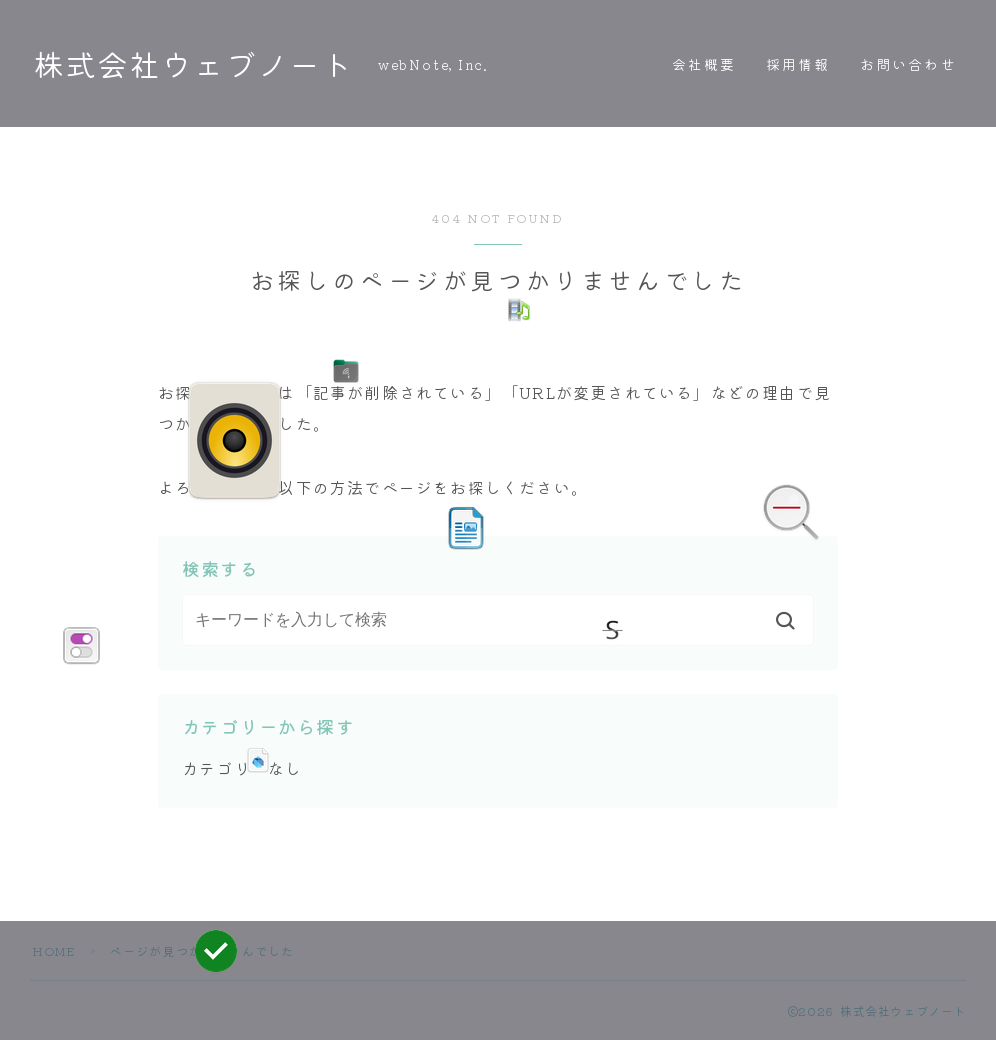 The image size is (996, 1040). What do you see at coordinates (258, 760) in the screenshot?
I see `dart programming language source file` at bounding box center [258, 760].